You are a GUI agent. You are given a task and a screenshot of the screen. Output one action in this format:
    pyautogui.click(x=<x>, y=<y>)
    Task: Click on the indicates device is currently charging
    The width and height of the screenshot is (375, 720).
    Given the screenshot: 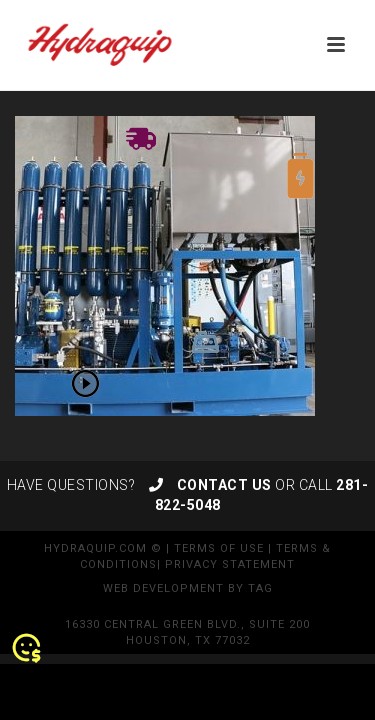 What is the action you would take?
    pyautogui.click(x=300, y=176)
    